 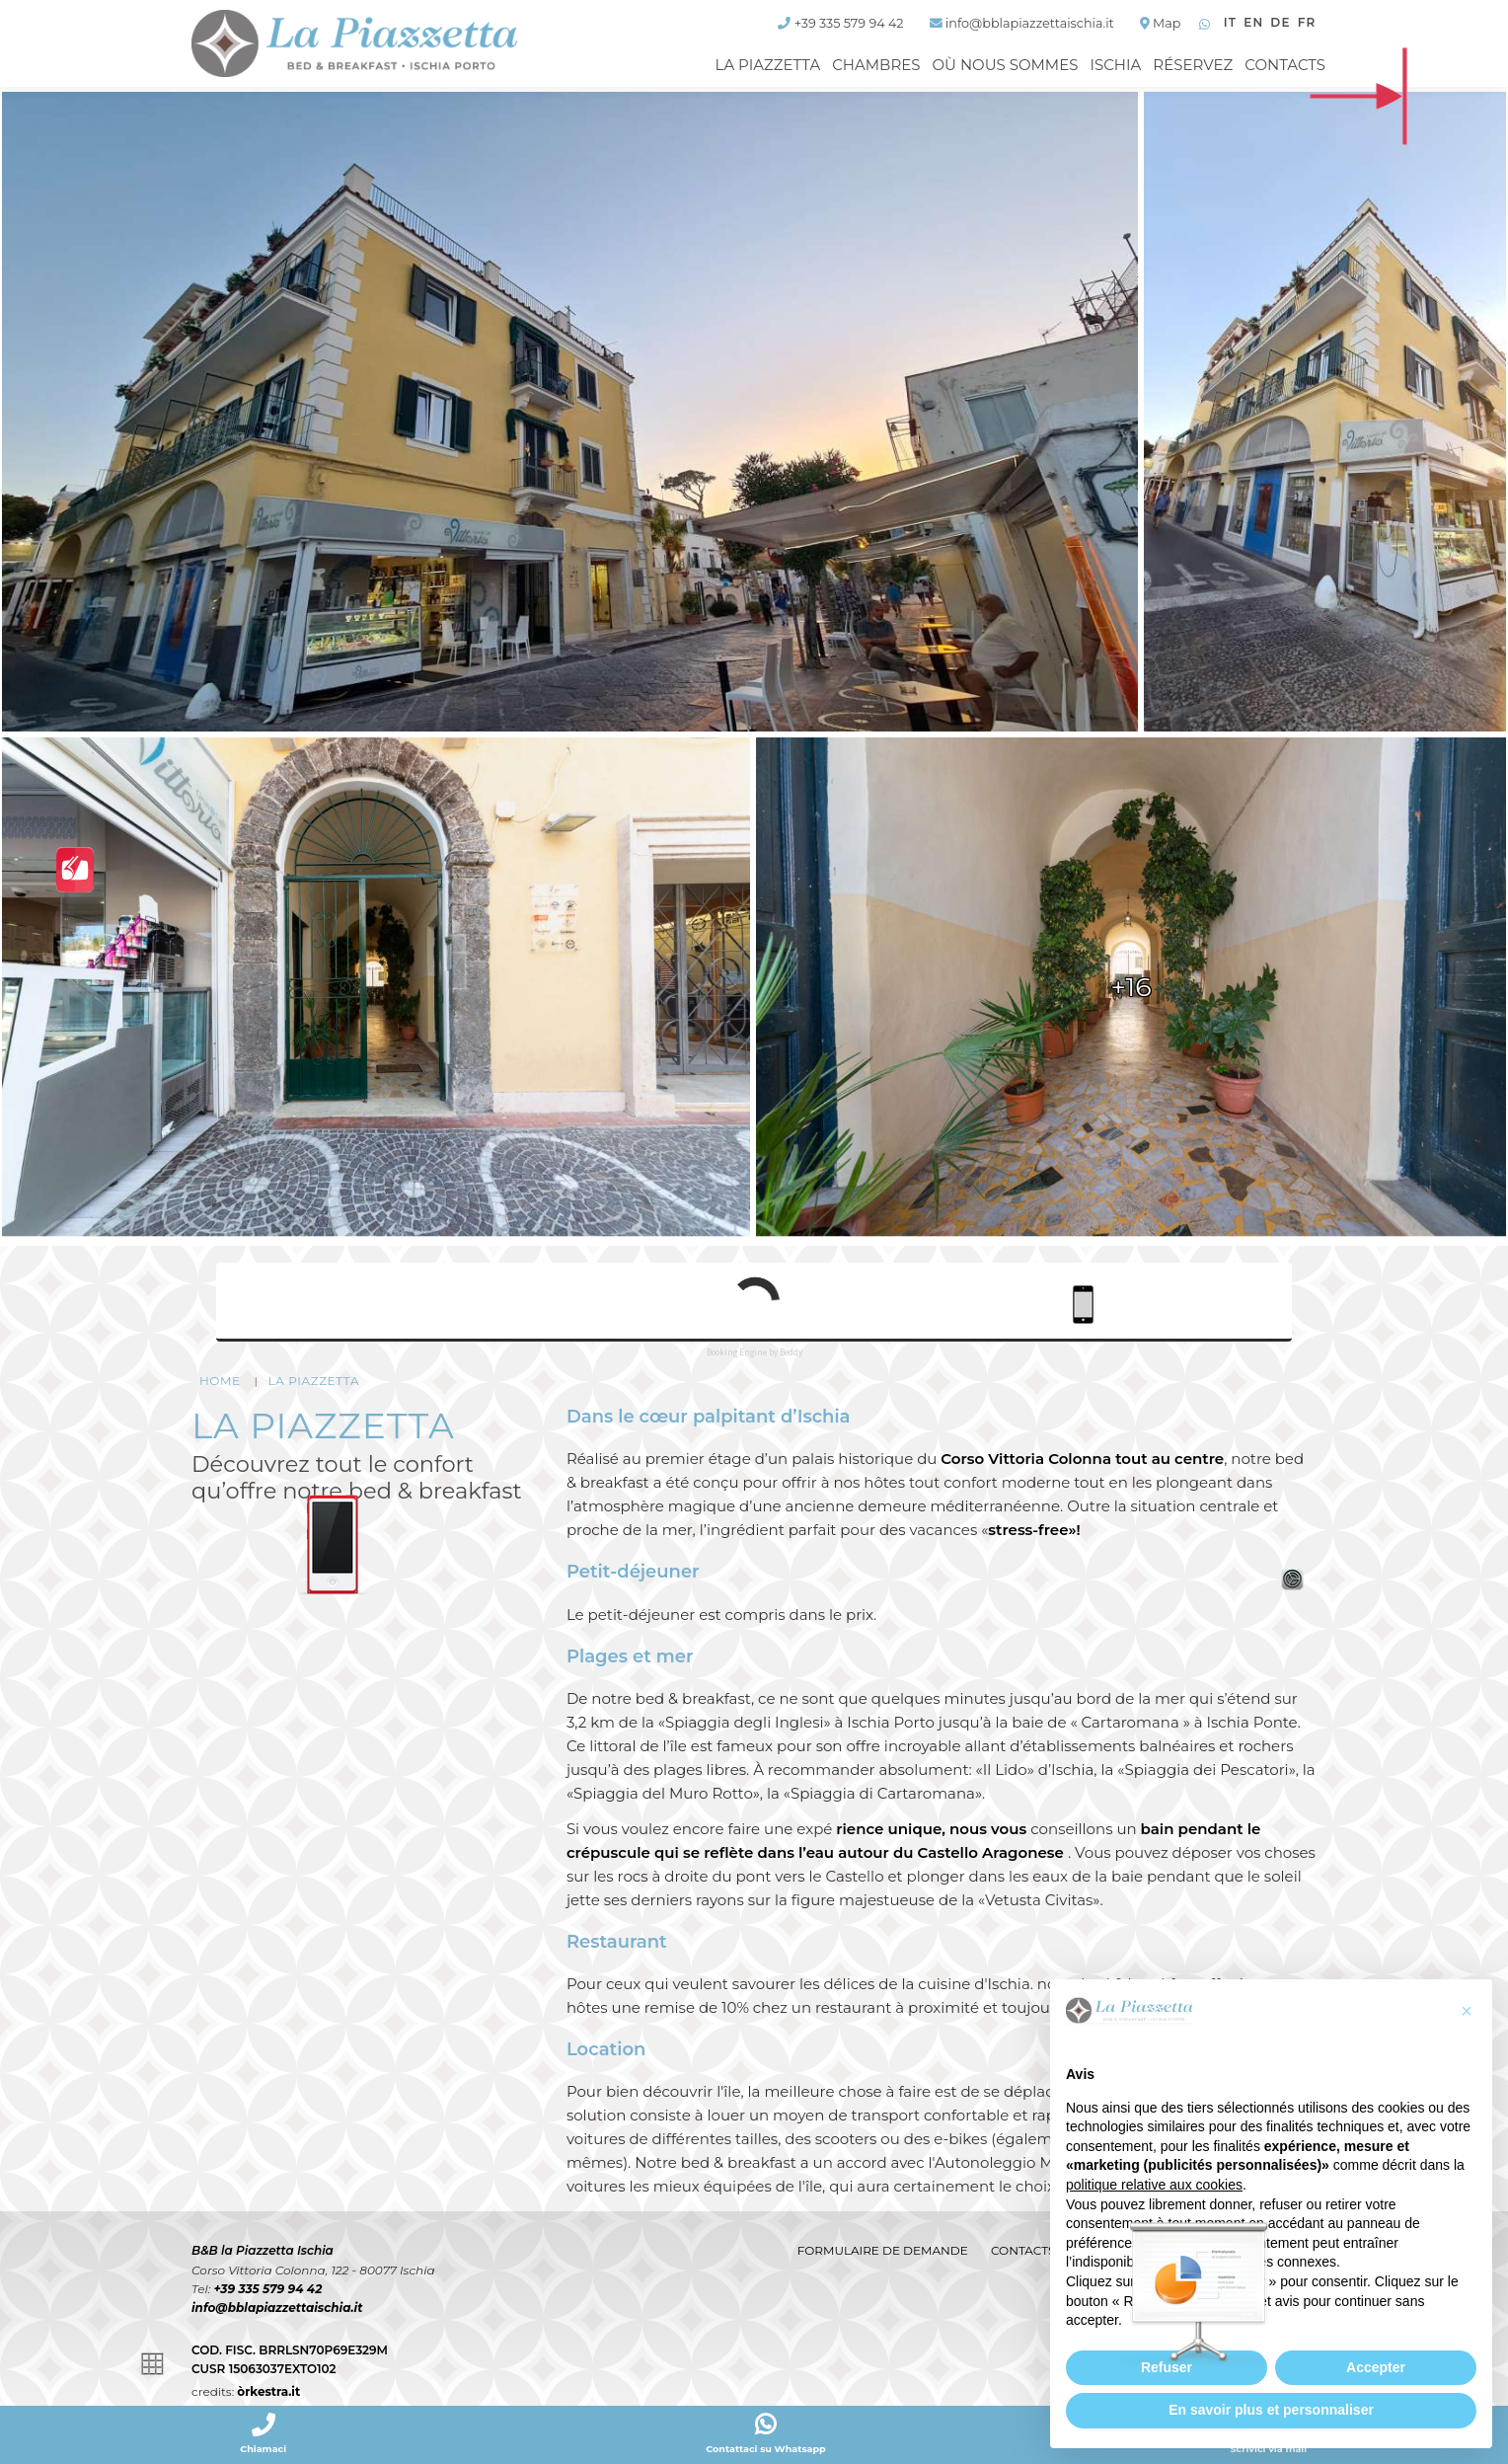 What do you see at coordinates (333, 1545) in the screenshot?
I see `iPod nano device in red` at bounding box center [333, 1545].